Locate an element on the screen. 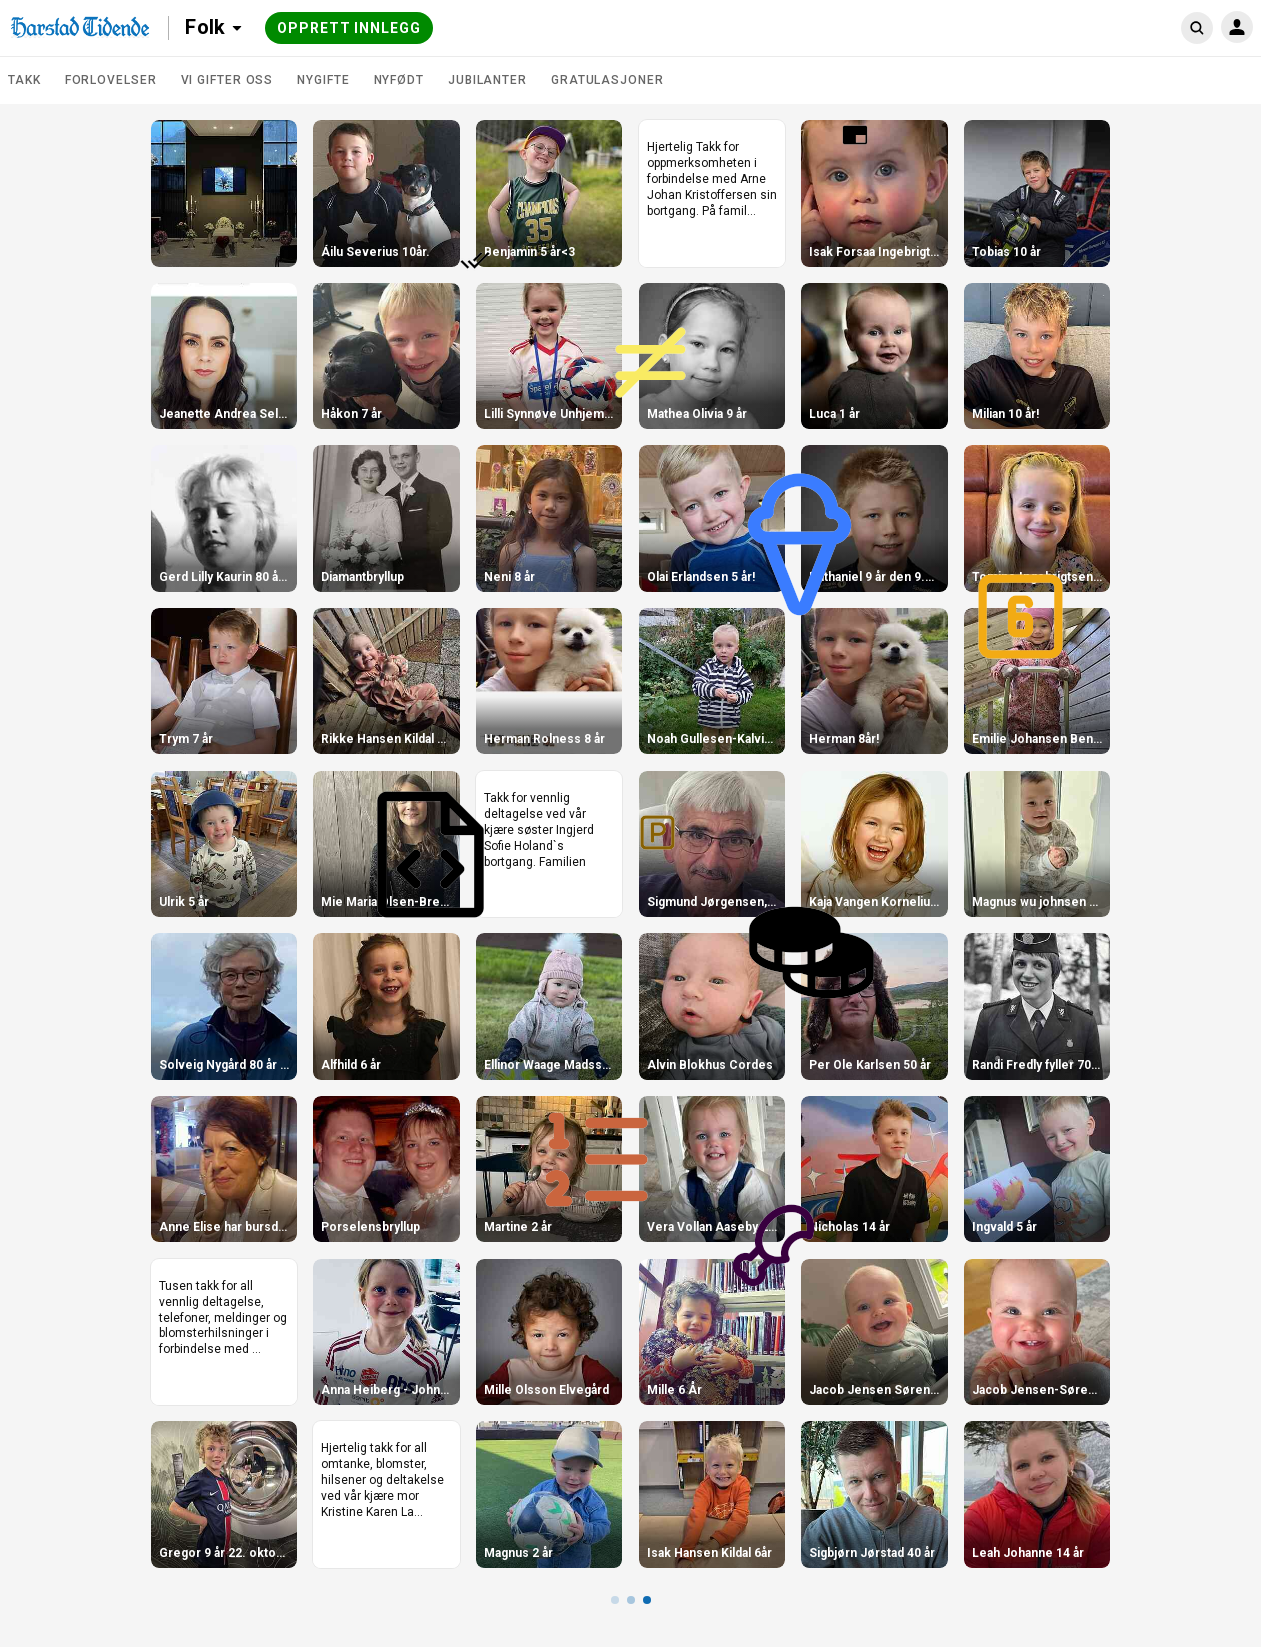  select or navigate to item number 6 is located at coordinates (1020, 616).